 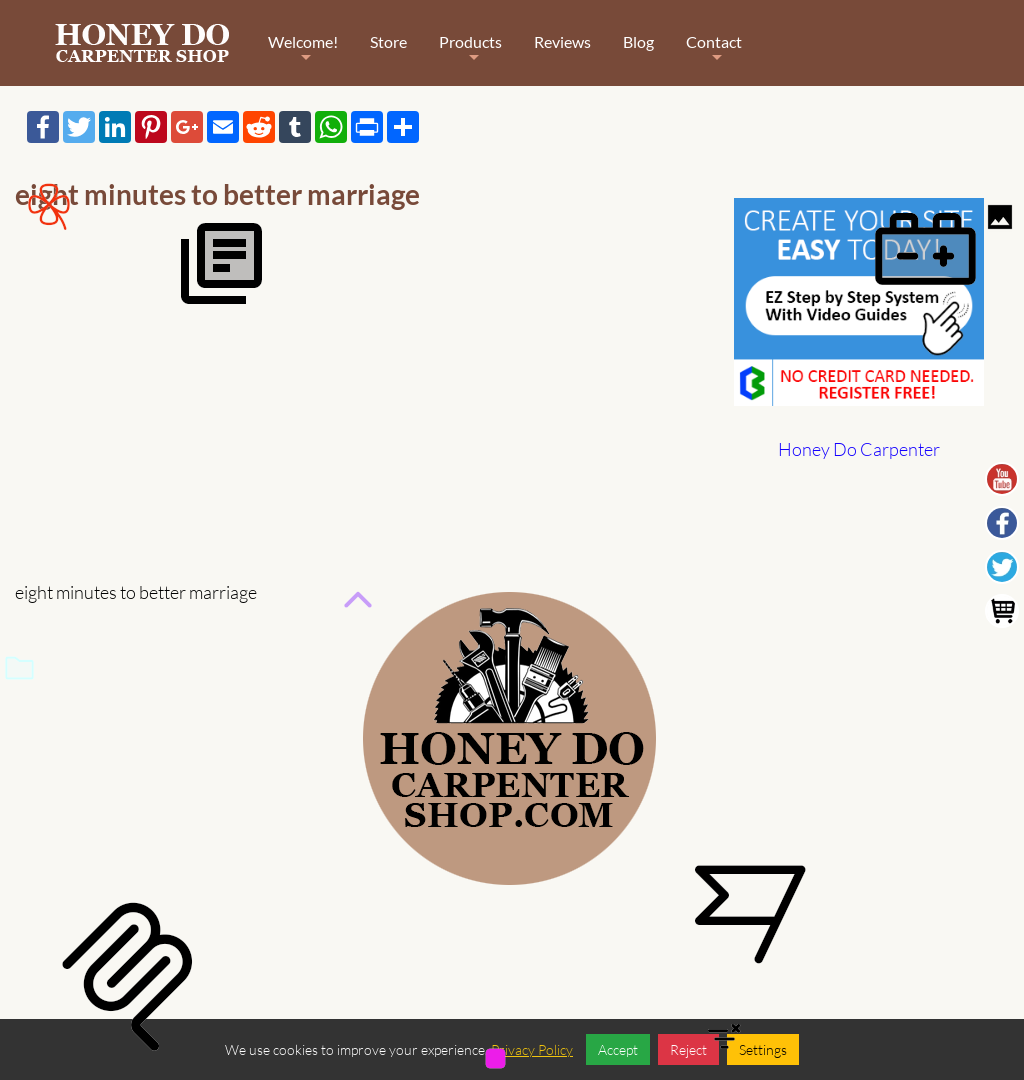 What do you see at coordinates (221, 263) in the screenshot?
I see `access your library or reading list` at bounding box center [221, 263].